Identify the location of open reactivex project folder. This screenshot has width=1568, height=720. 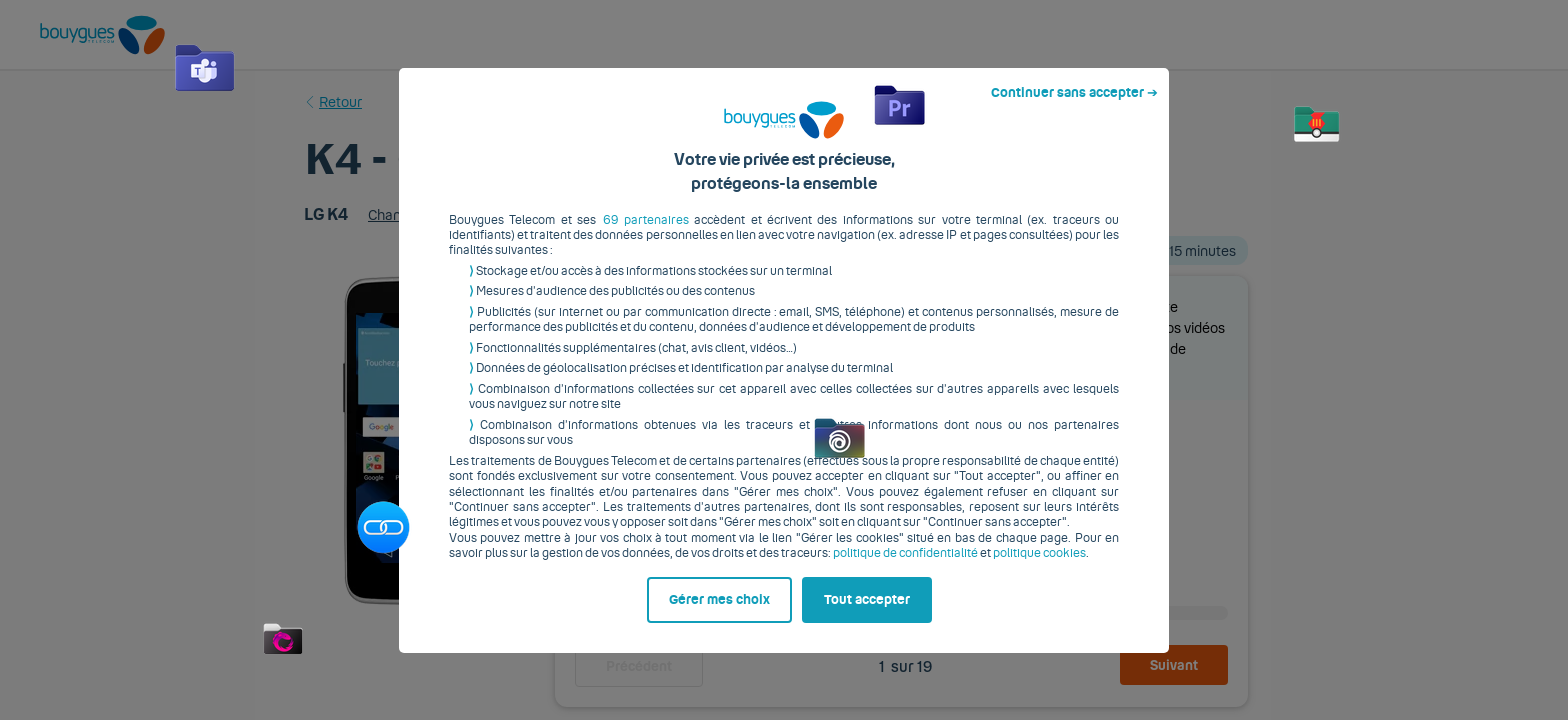
(283, 640).